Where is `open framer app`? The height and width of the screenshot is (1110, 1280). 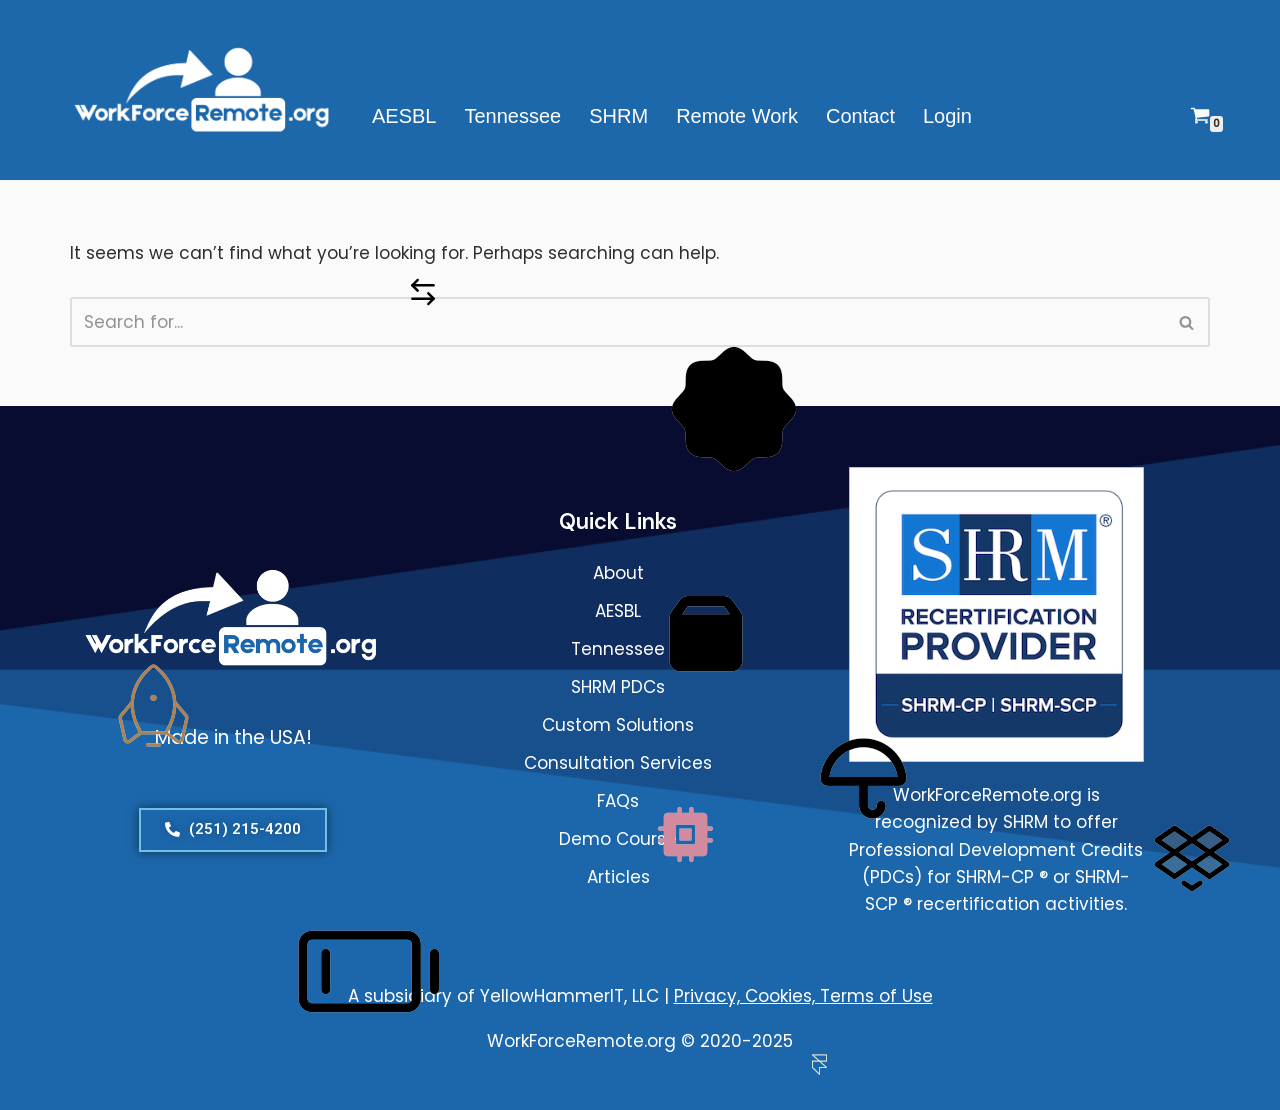 open framer app is located at coordinates (819, 1063).